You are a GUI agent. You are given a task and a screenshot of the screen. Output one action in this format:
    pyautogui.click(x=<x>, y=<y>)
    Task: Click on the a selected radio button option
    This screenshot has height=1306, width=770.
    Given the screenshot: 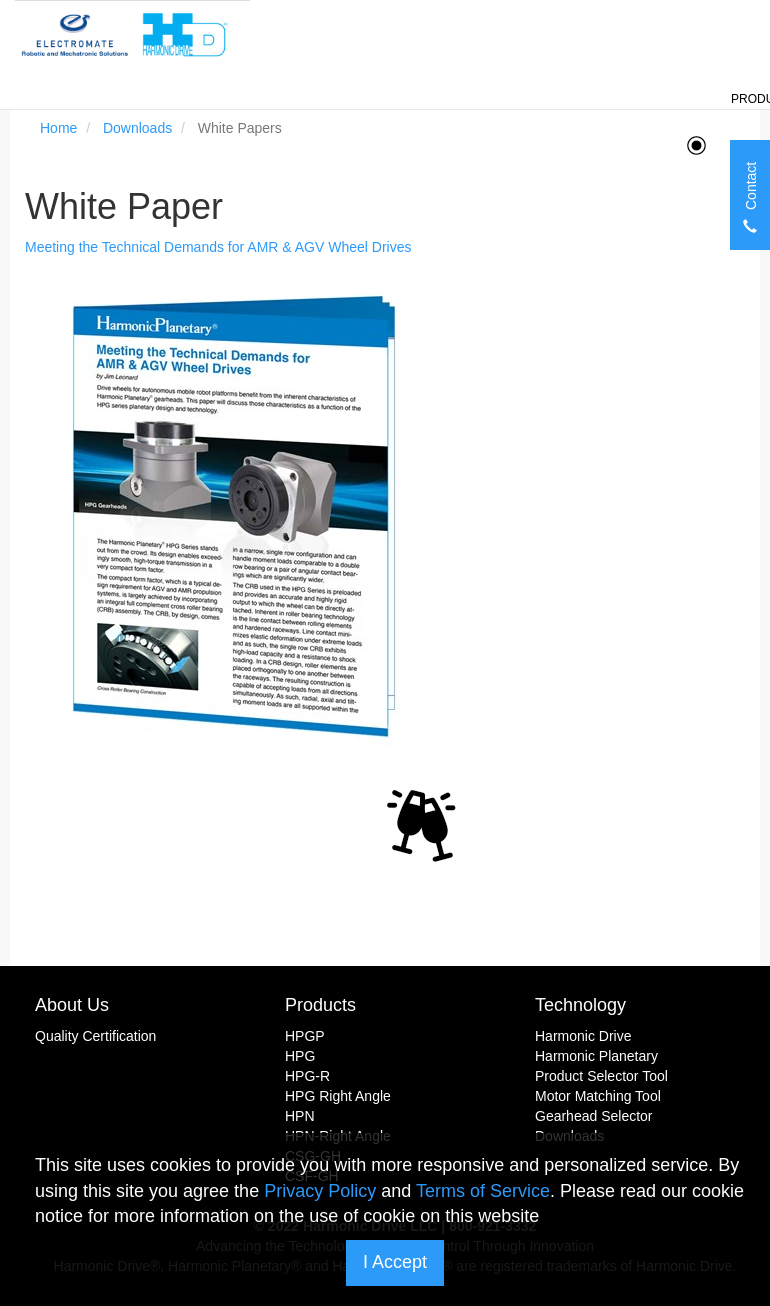 What is the action you would take?
    pyautogui.click(x=696, y=145)
    